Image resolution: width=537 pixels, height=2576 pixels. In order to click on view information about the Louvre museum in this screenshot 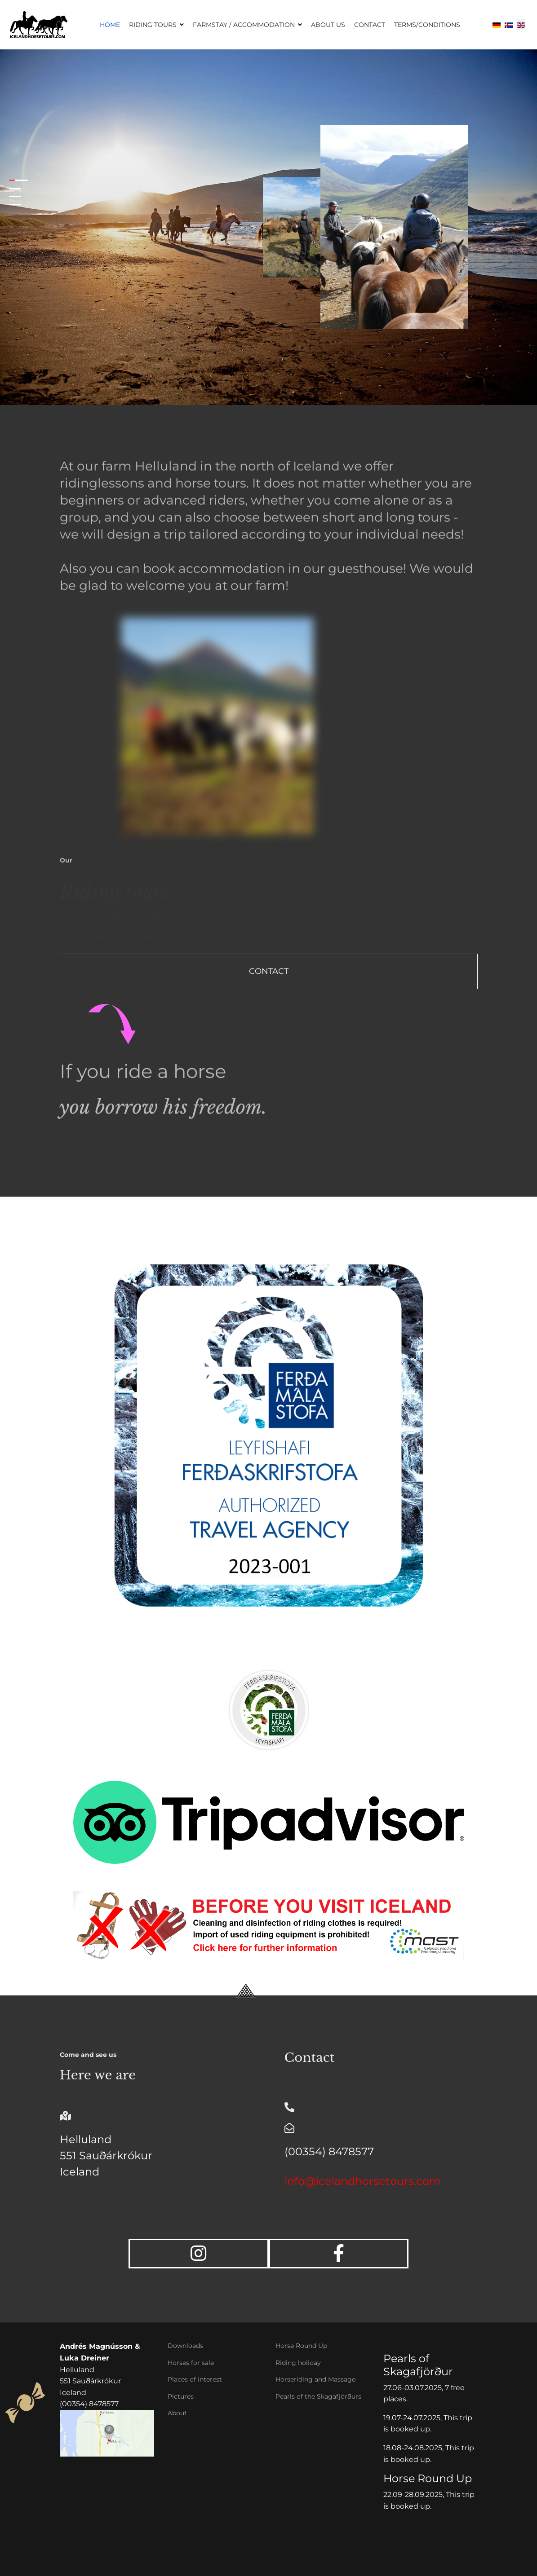, I will do `click(246, 1991)`.